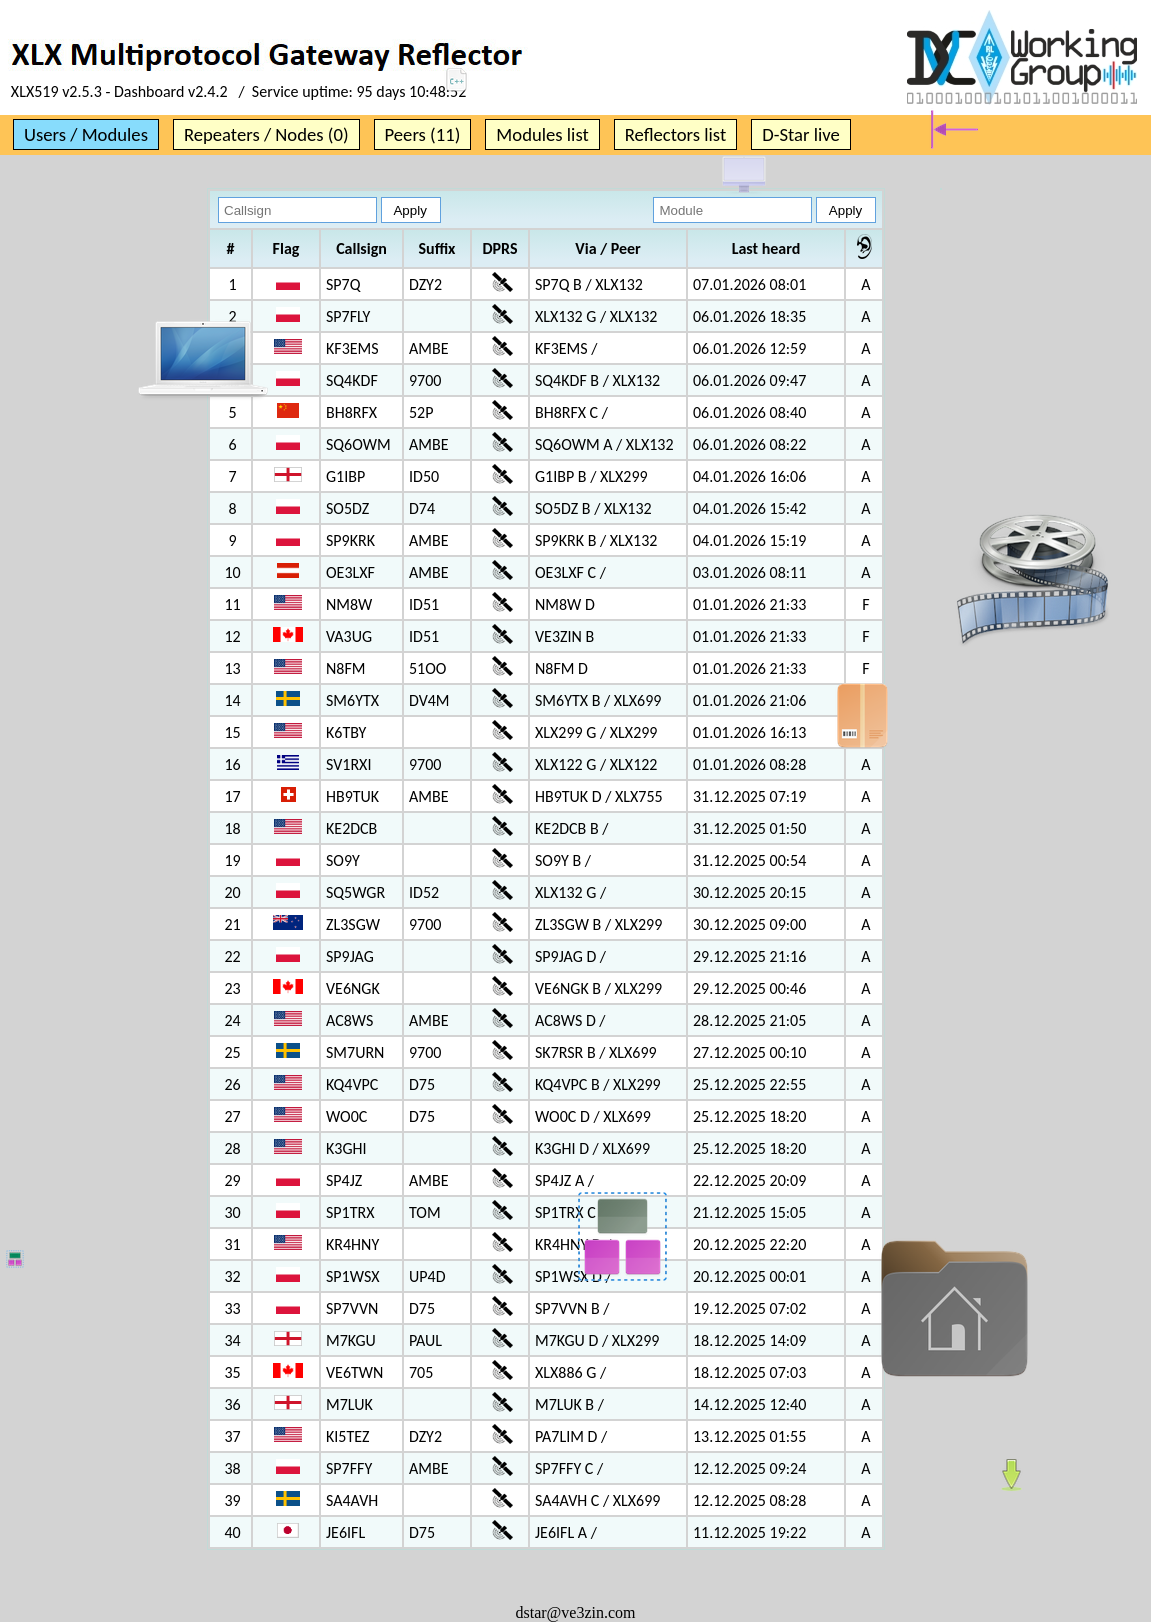 The width and height of the screenshot is (1151, 1622). What do you see at coordinates (744, 174) in the screenshot?
I see `represents a connected iMac device` at bounding box center [744, 174].